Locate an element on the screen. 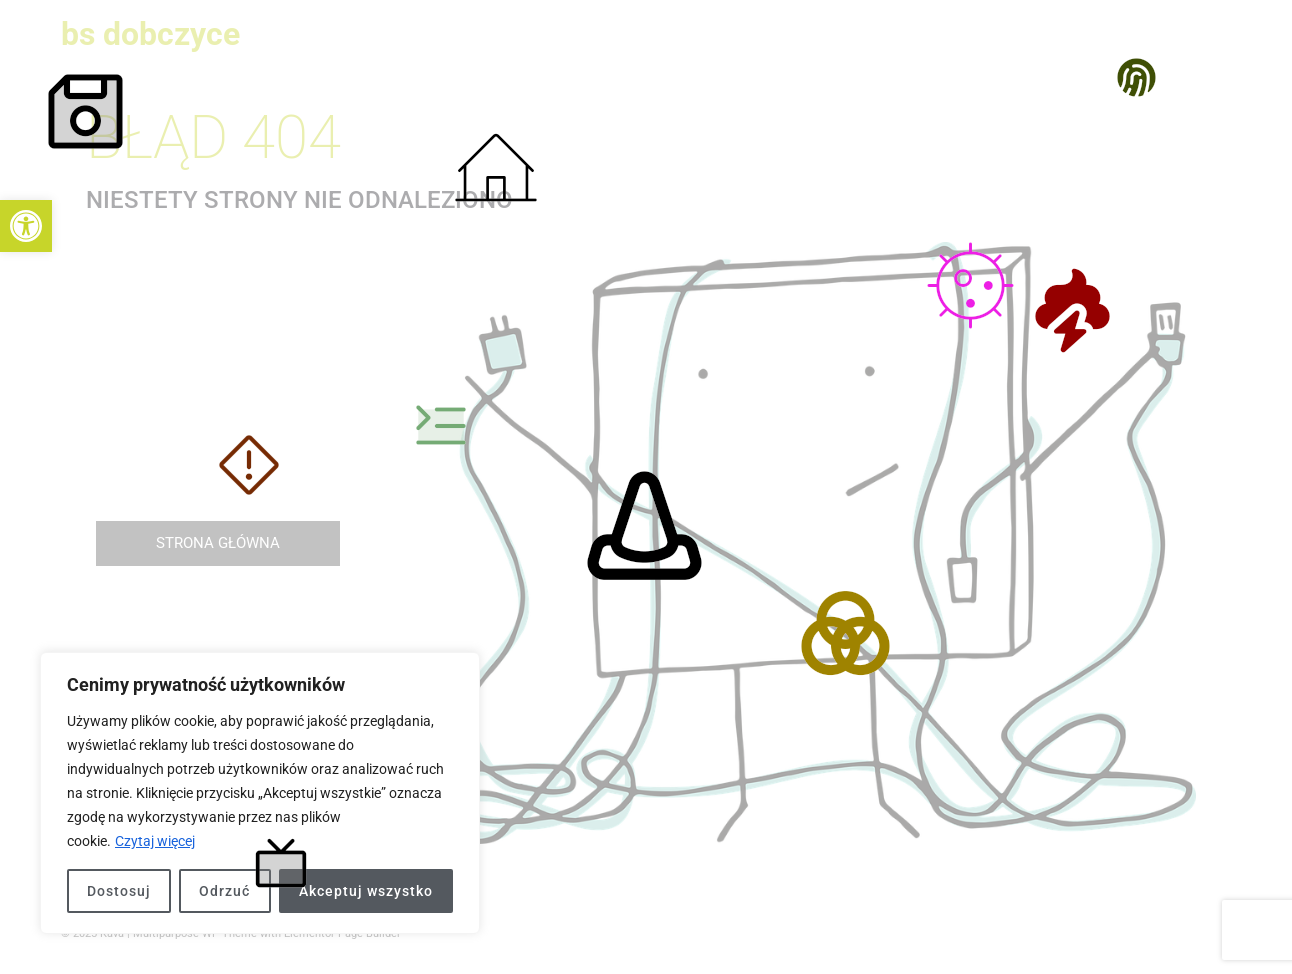 This screenshot has height=974, width=1292. authenticate with fingerprint is located at coordinates (1136, 77).